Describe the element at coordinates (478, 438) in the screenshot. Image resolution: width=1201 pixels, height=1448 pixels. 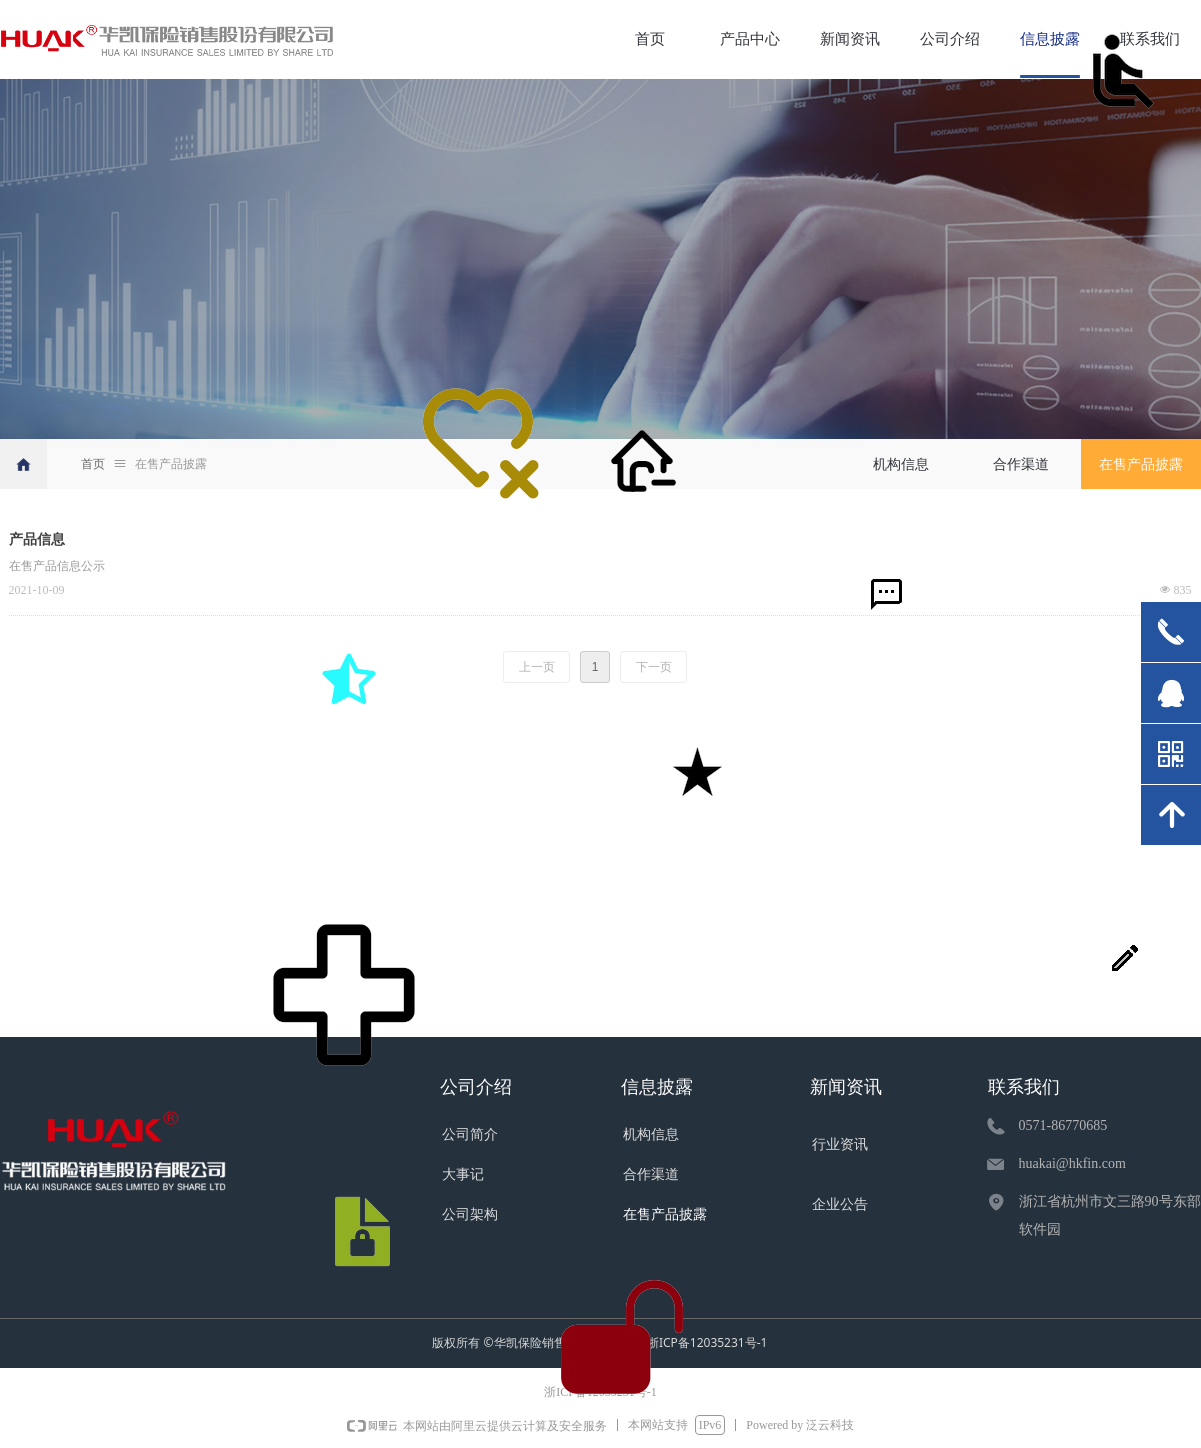
I see `remove from favorites` at that location.